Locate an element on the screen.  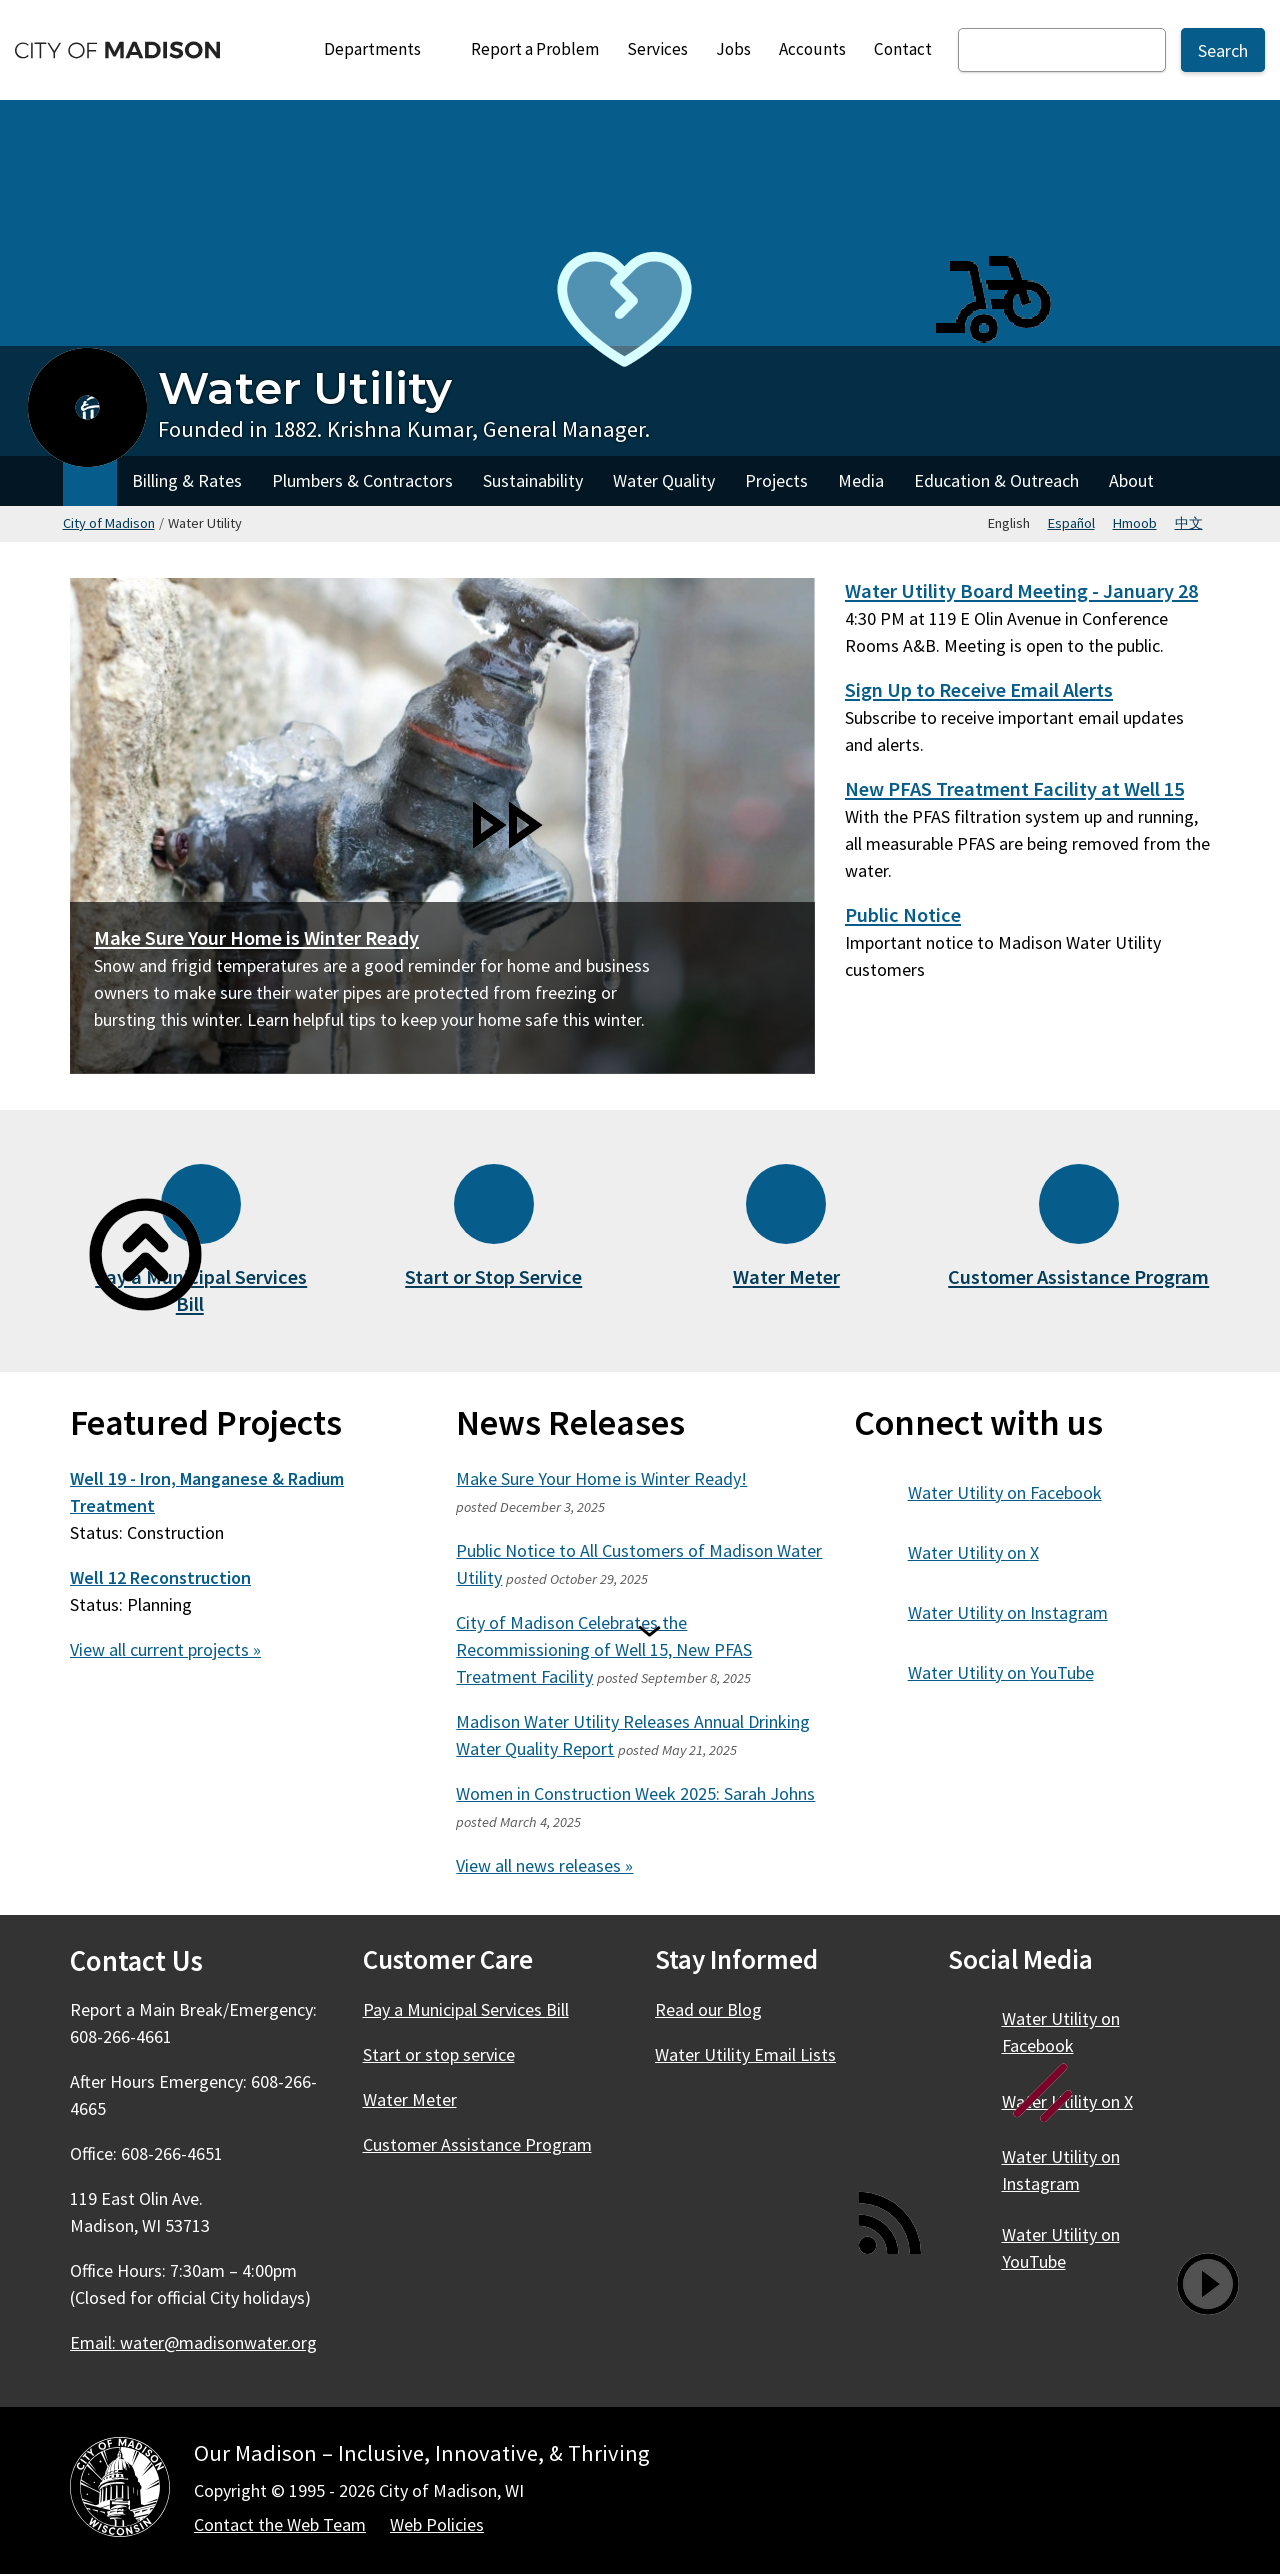
subscribe to RSS feed is located at coordinates (891, 2222).